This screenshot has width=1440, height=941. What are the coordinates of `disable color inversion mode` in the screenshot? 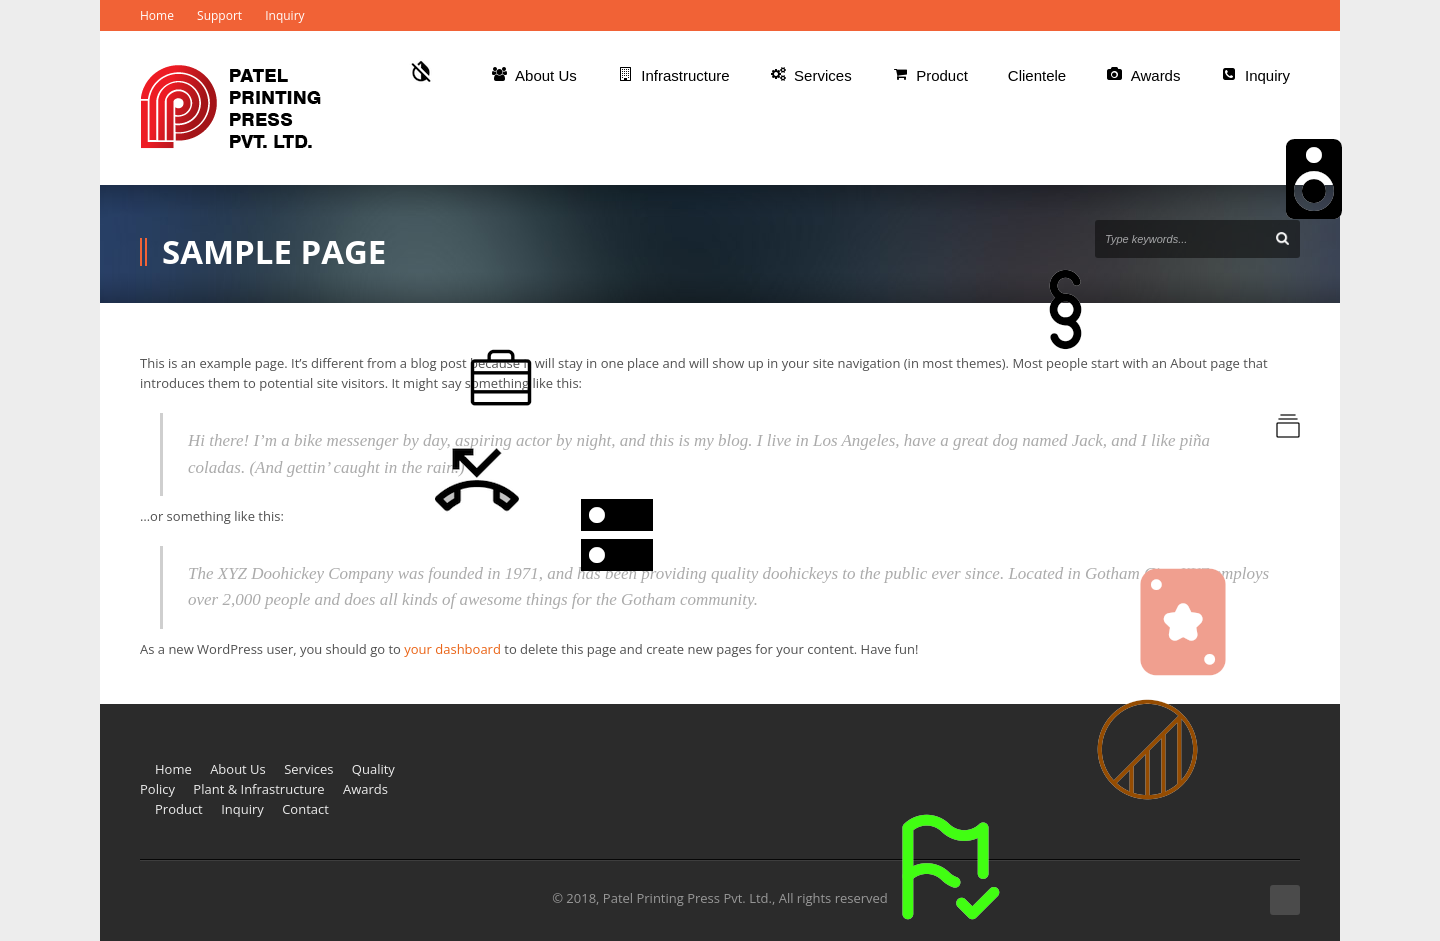 It's located at (421, 71).